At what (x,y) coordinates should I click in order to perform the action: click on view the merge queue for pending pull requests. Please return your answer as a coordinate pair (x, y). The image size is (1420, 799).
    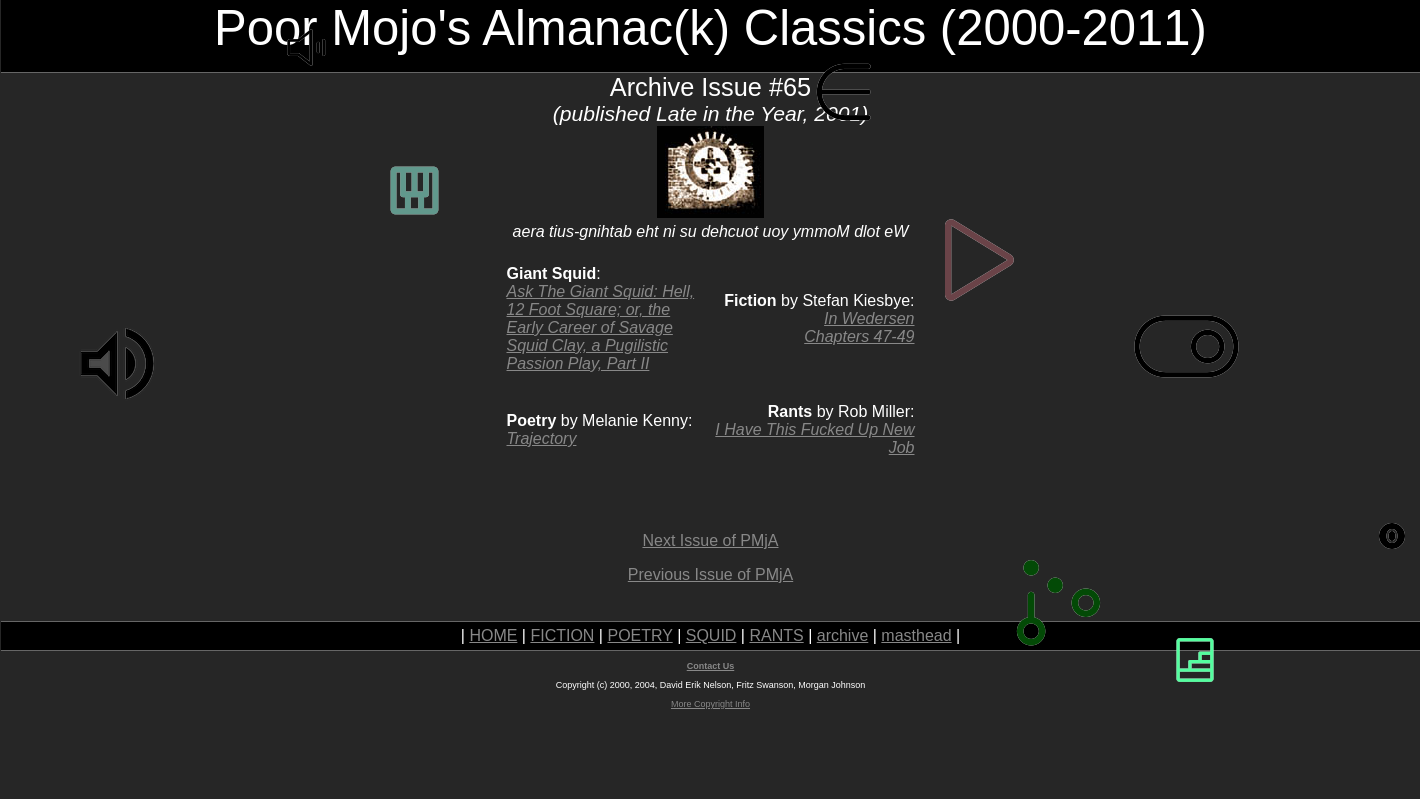
    Looking at the image, I should click on (1058, 599).